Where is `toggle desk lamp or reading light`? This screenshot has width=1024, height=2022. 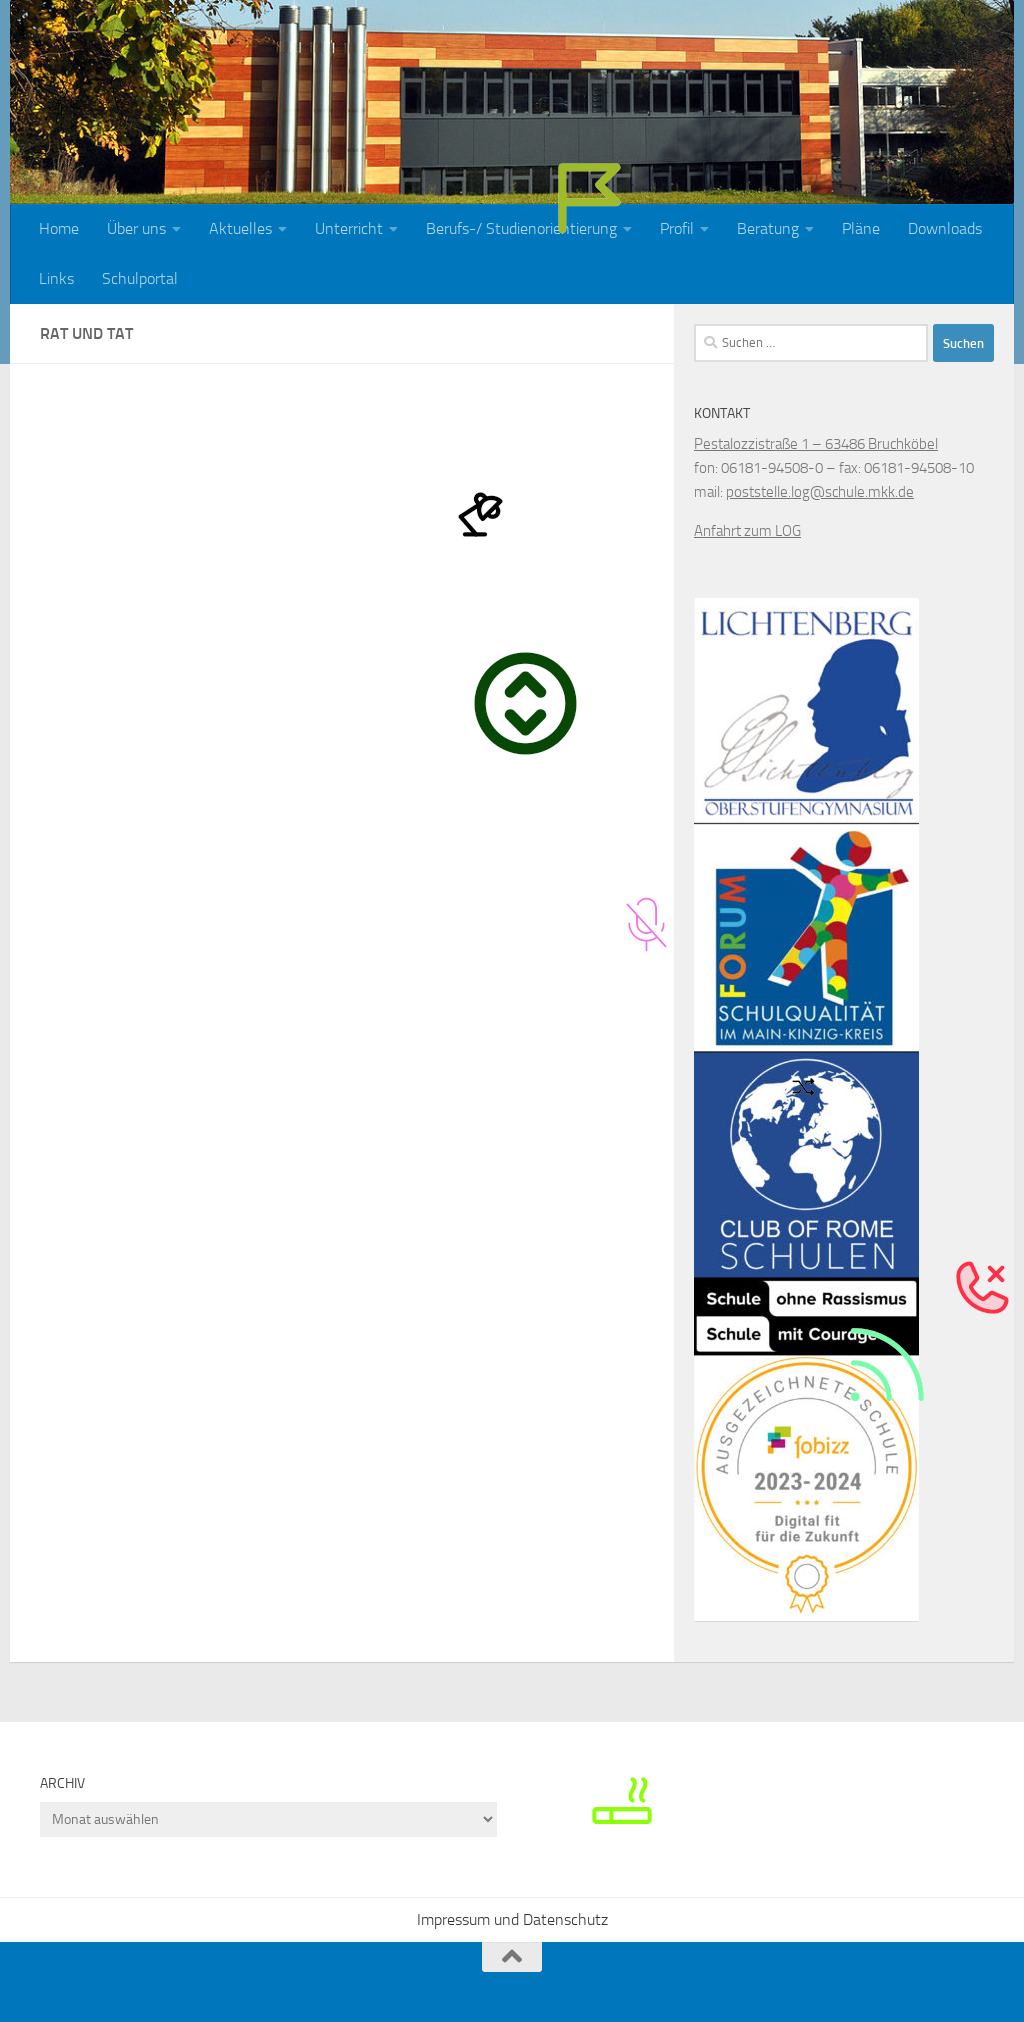
toggle desk lamp or reading light is located at coordinates (480, 514).